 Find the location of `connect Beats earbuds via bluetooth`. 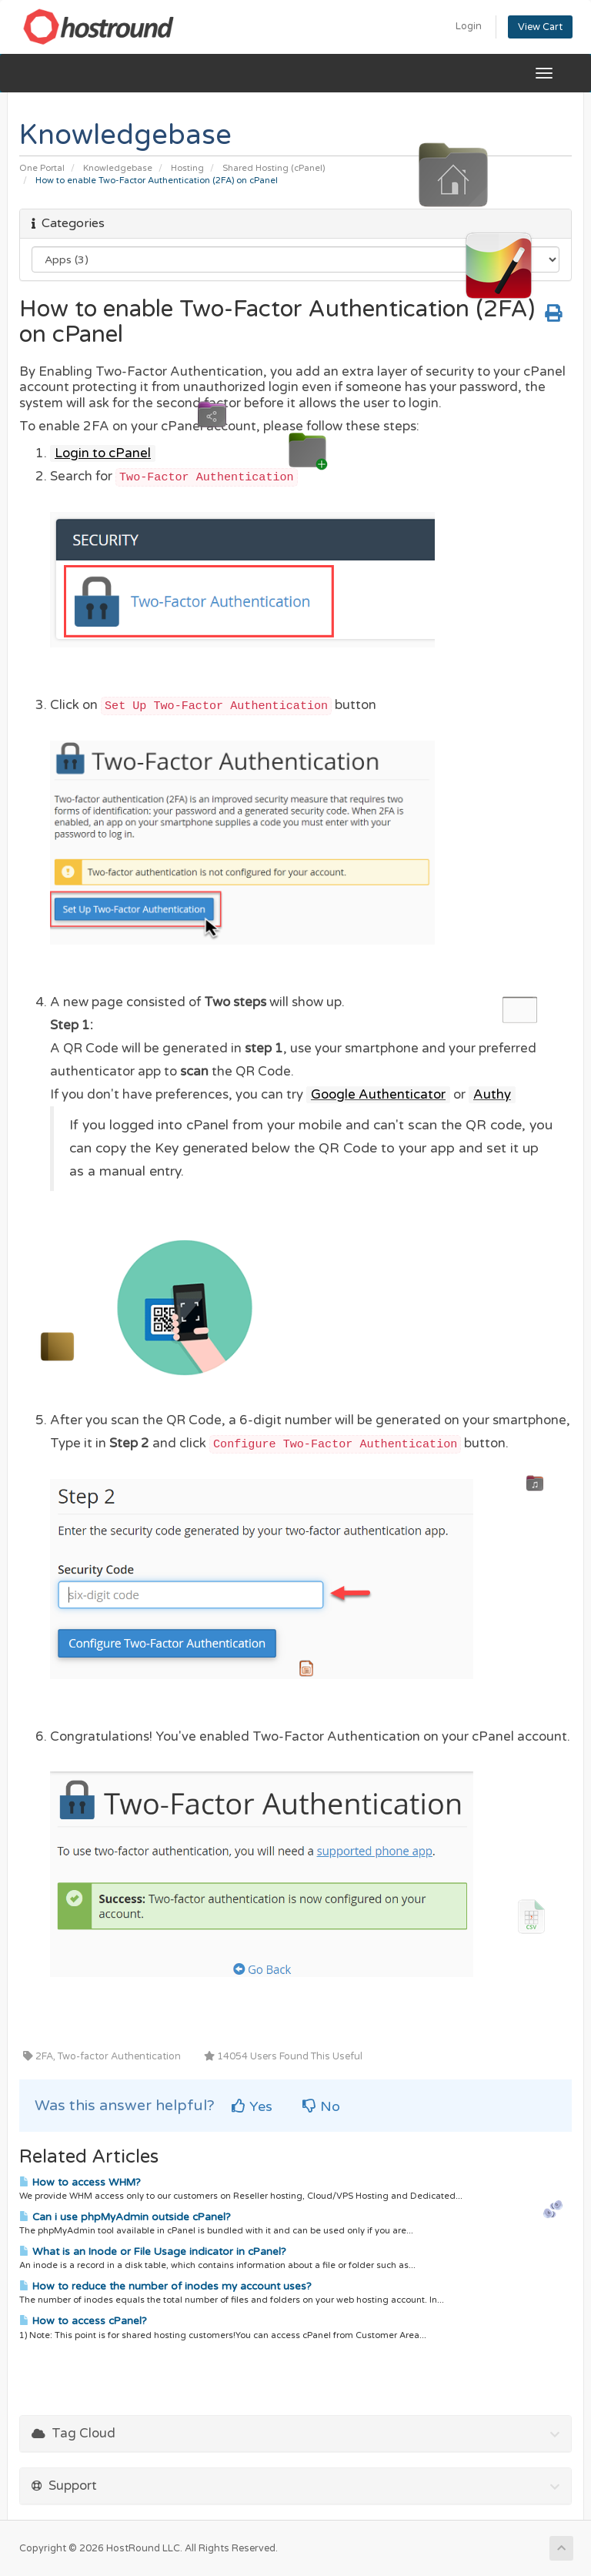

connect Beats earbuds via bluetooth is located at coordinates (553, 2209).